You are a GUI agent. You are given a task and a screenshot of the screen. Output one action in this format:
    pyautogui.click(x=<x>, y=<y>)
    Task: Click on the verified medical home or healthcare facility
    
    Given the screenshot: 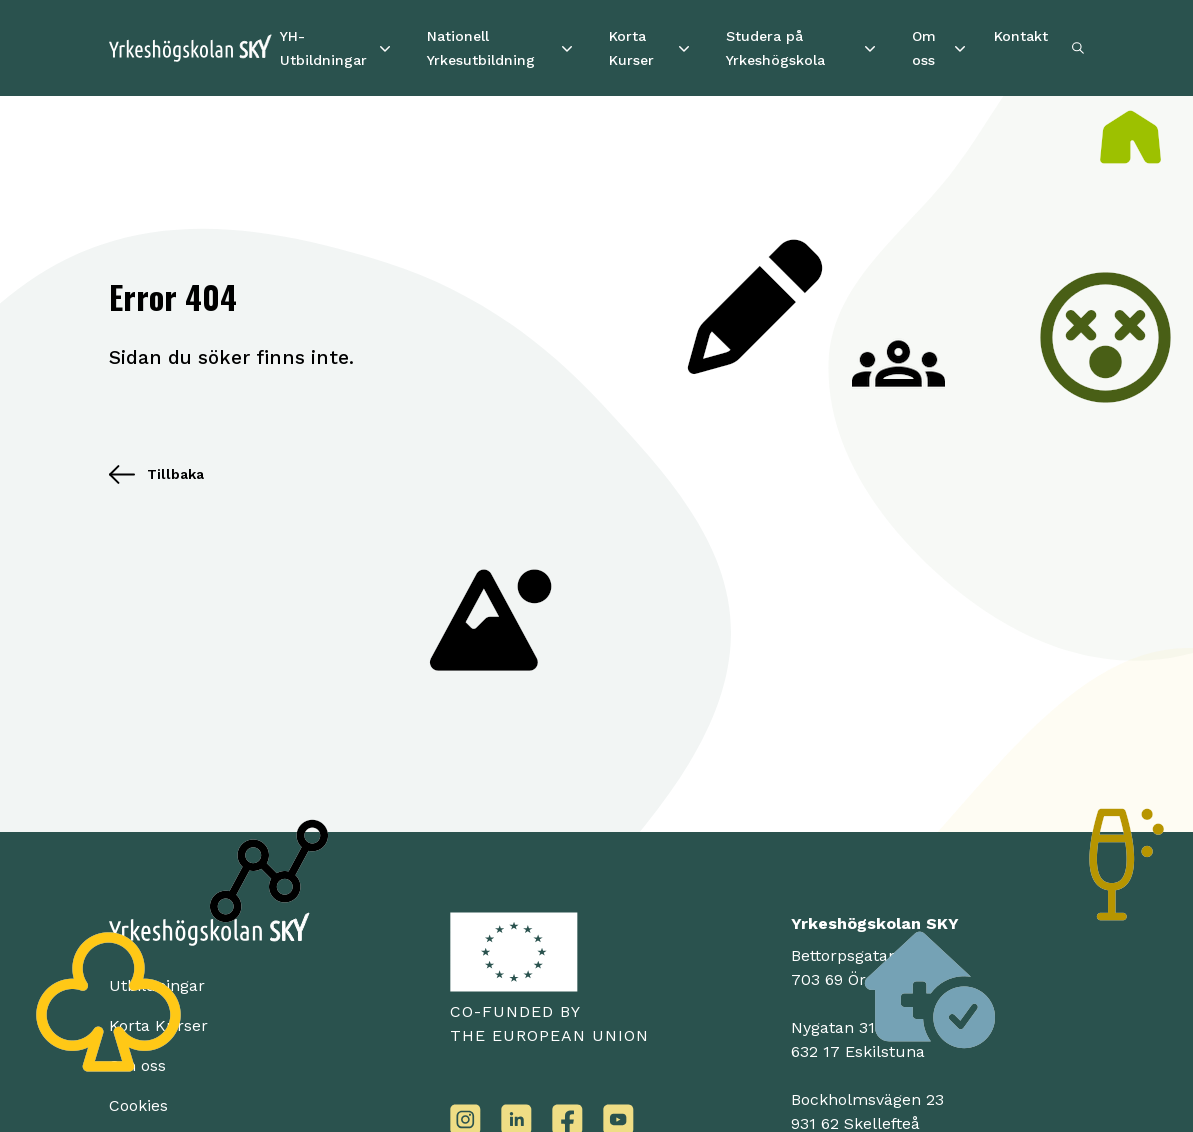 What is the action you would take?
    pyautogui.click(x=926, y=986)
    